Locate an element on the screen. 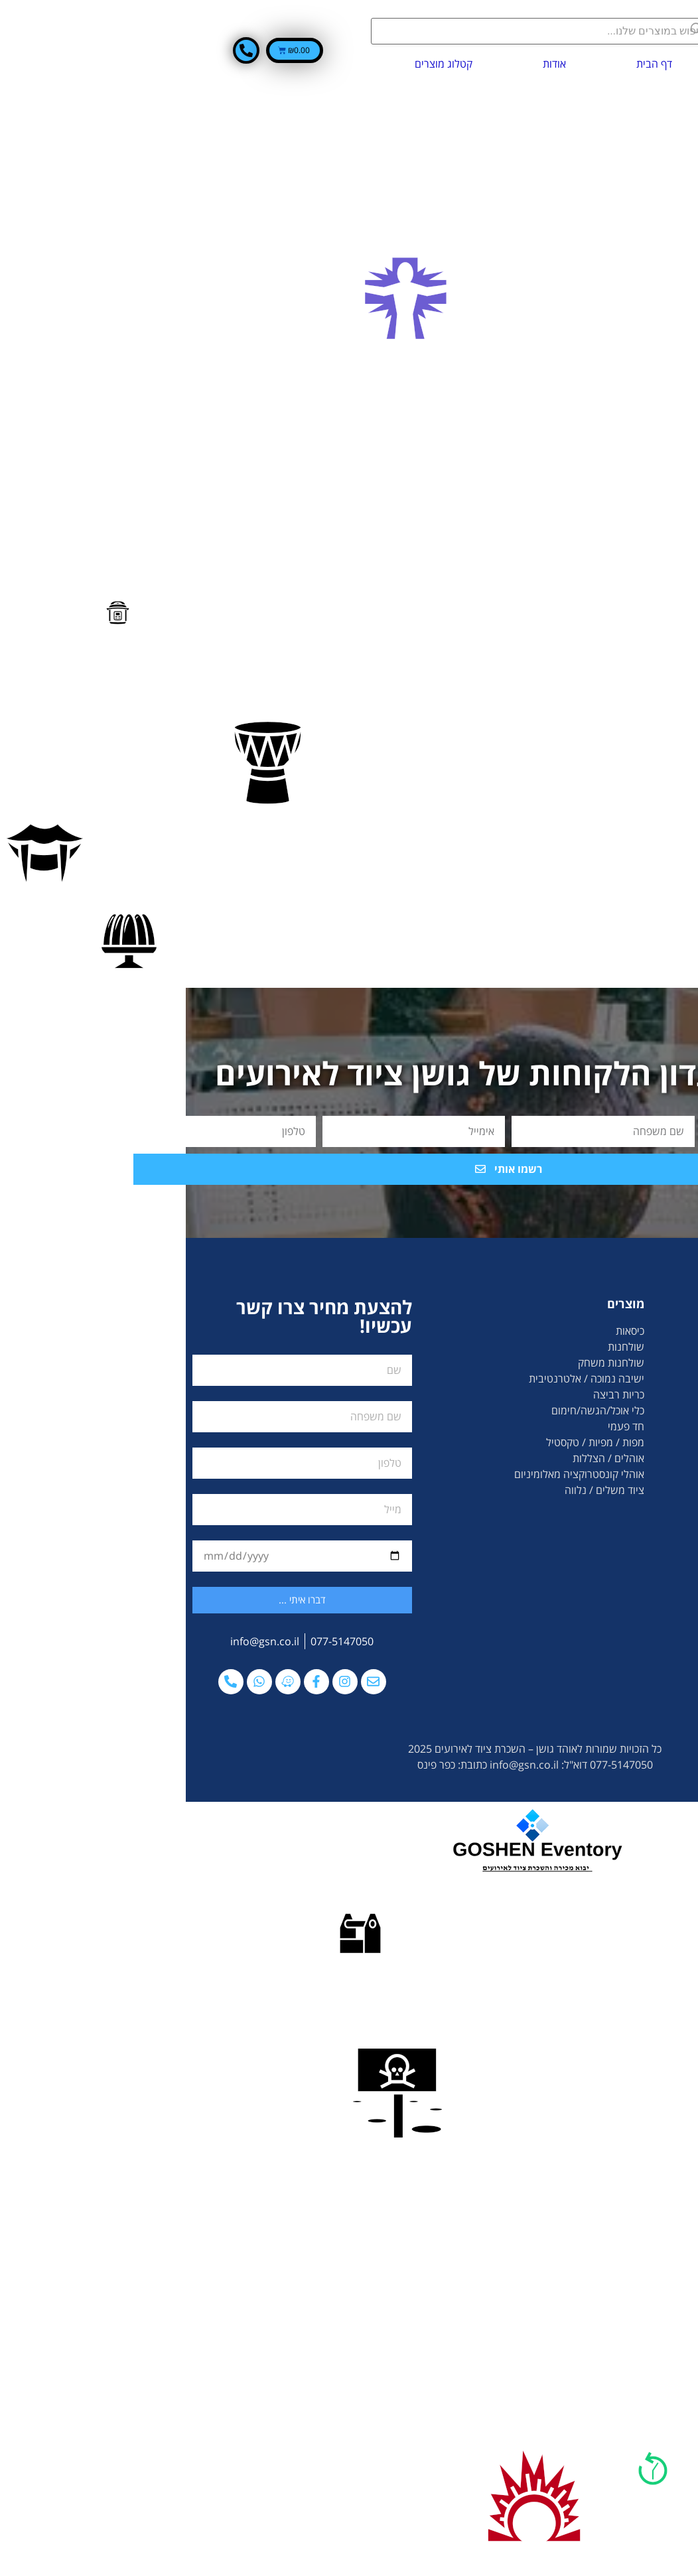 Image resolution: width=698 pixels, height=2576 pixels. indicates a hazardous or danger zone in gameplay is located at coordinates (397, 2093).